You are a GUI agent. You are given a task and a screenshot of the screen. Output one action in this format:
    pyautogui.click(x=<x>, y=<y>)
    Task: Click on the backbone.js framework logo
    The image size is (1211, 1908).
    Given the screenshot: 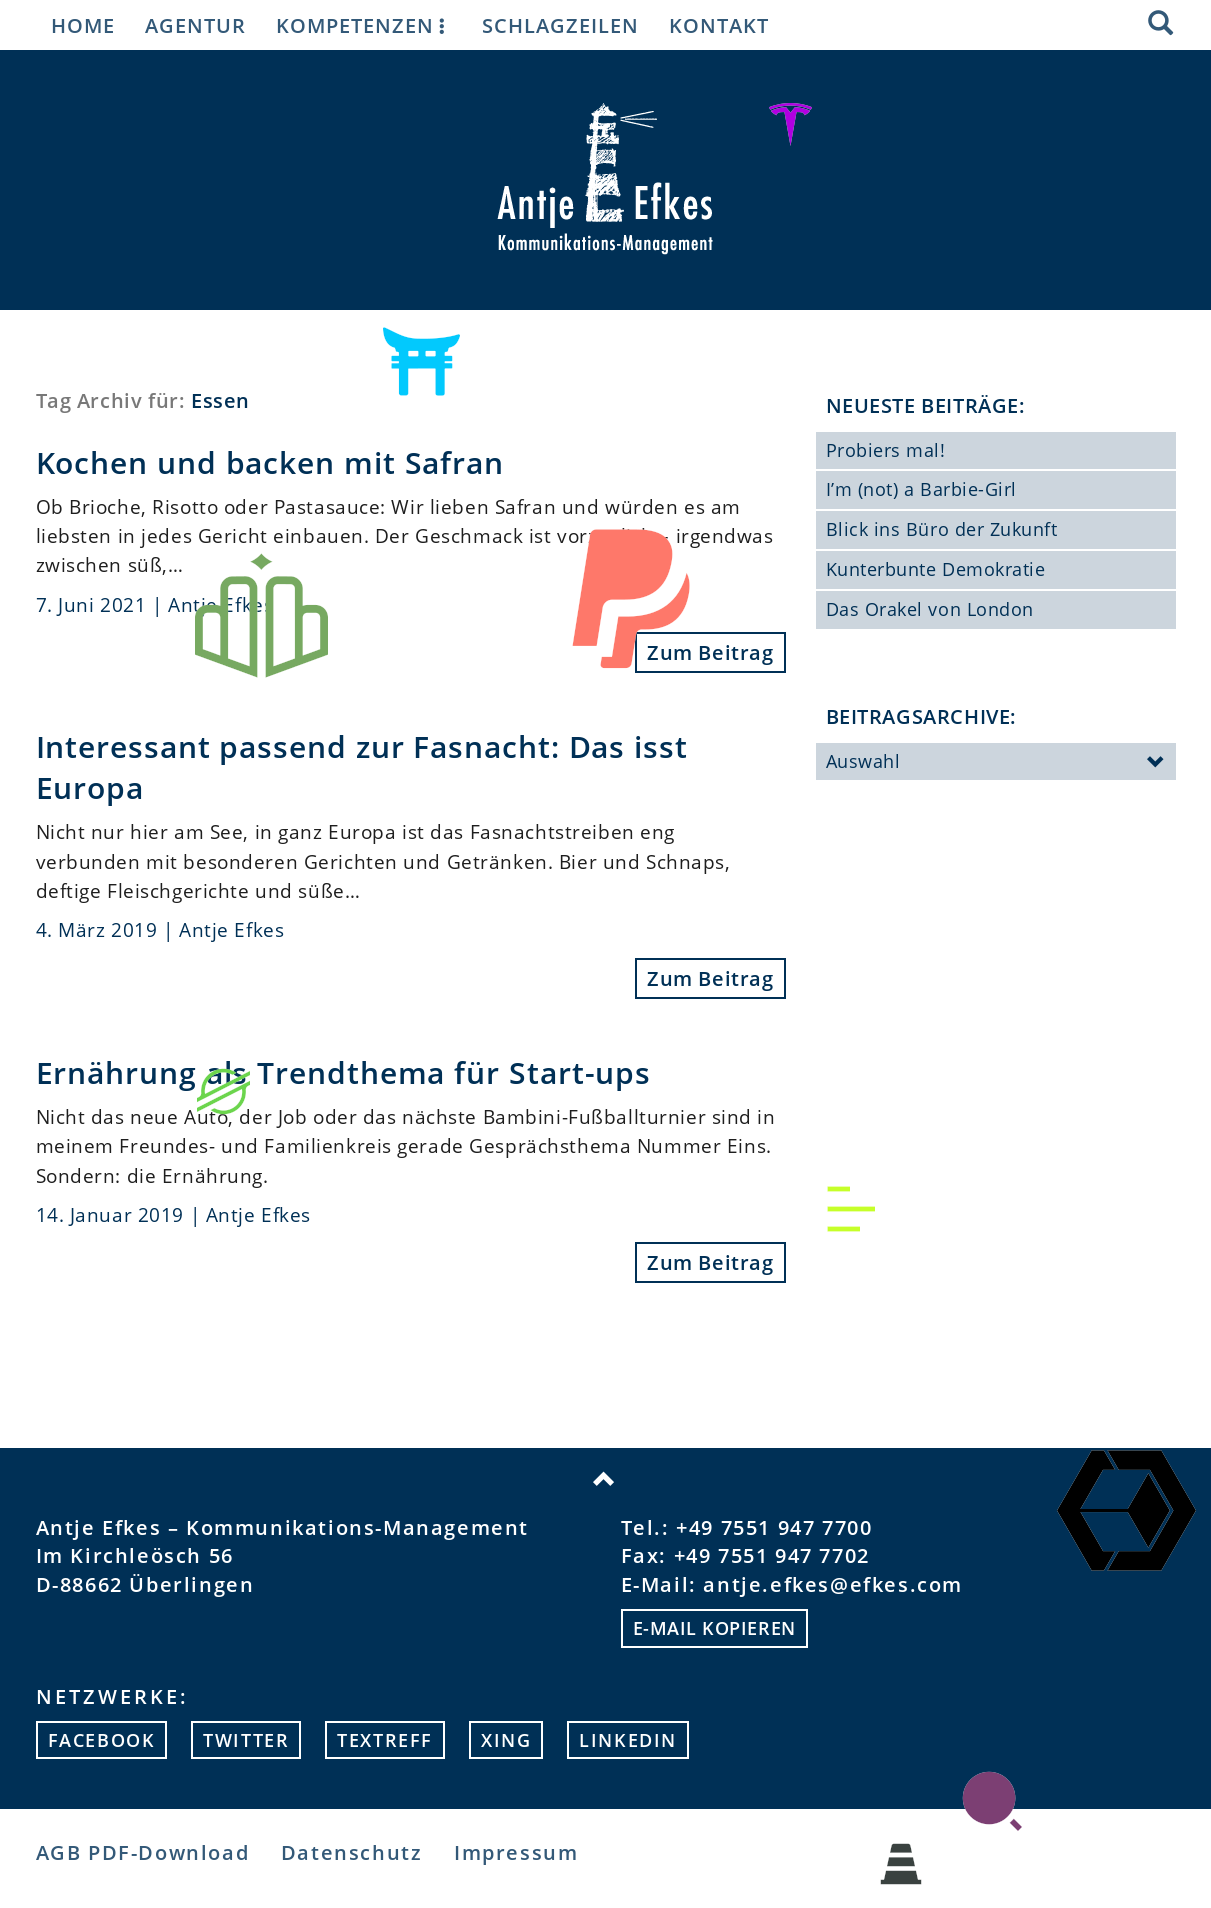 What is the action you would take?
    pyautogui.click(x=261, y=615)
    